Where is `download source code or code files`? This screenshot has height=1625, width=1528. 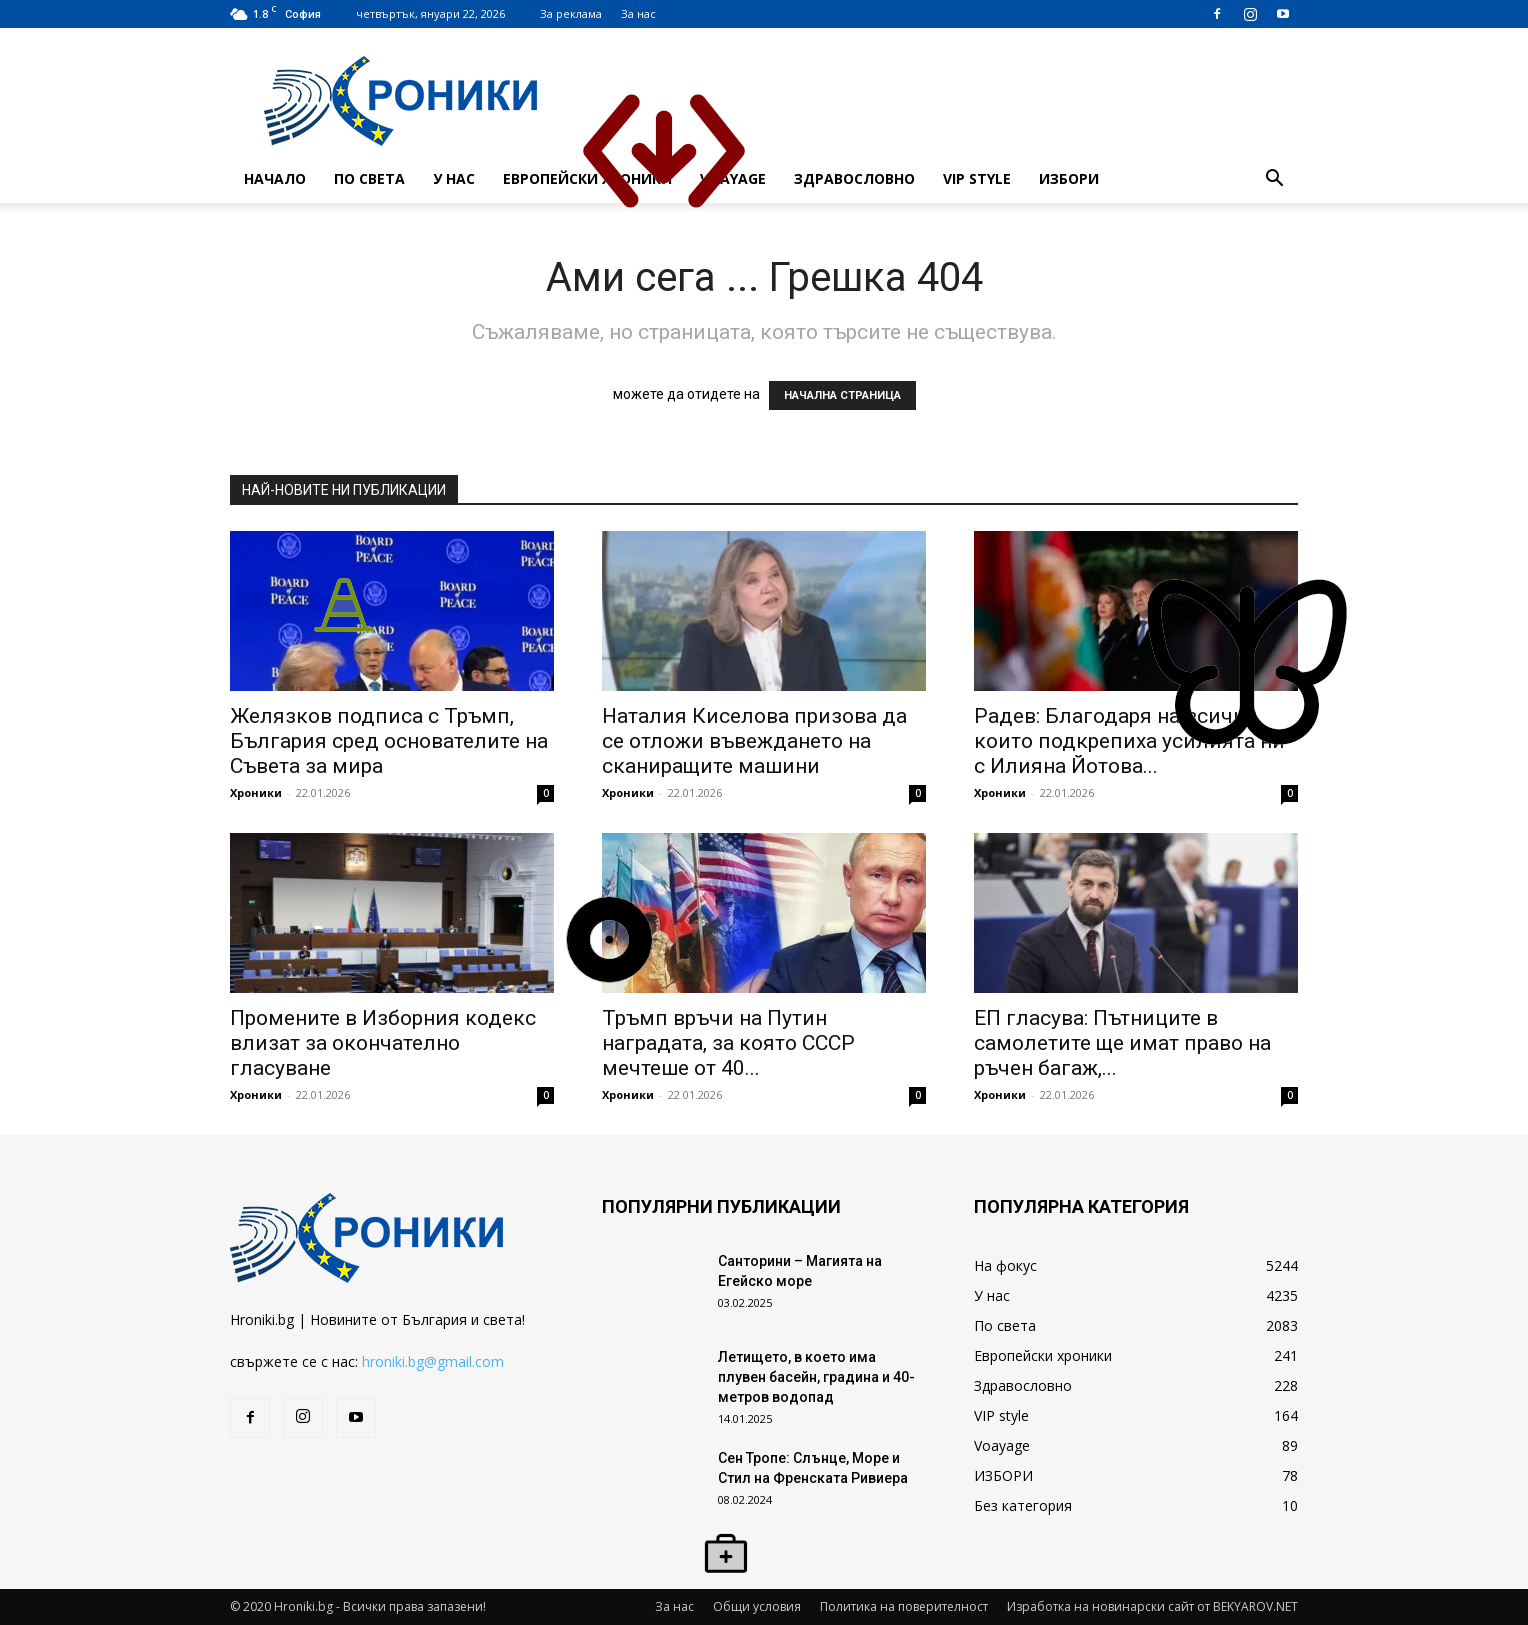 download source code or code files is located at coordinates (664, 151).